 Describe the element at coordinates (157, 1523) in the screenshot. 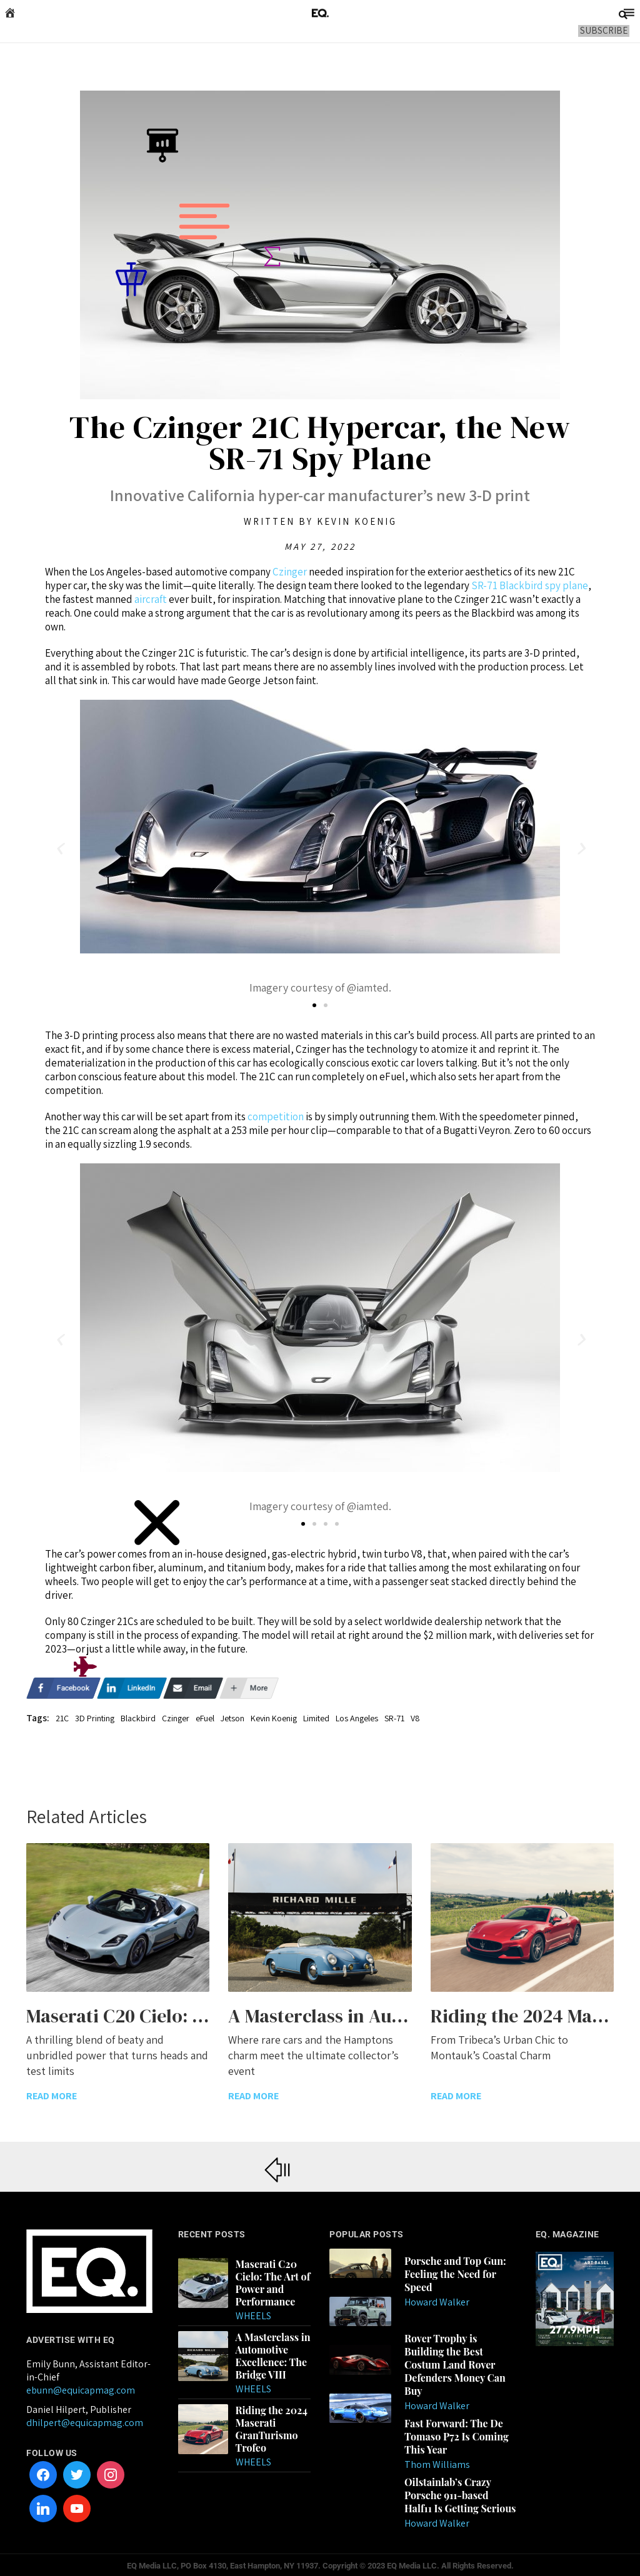

I see `close or dismiss a dialog` at that location.